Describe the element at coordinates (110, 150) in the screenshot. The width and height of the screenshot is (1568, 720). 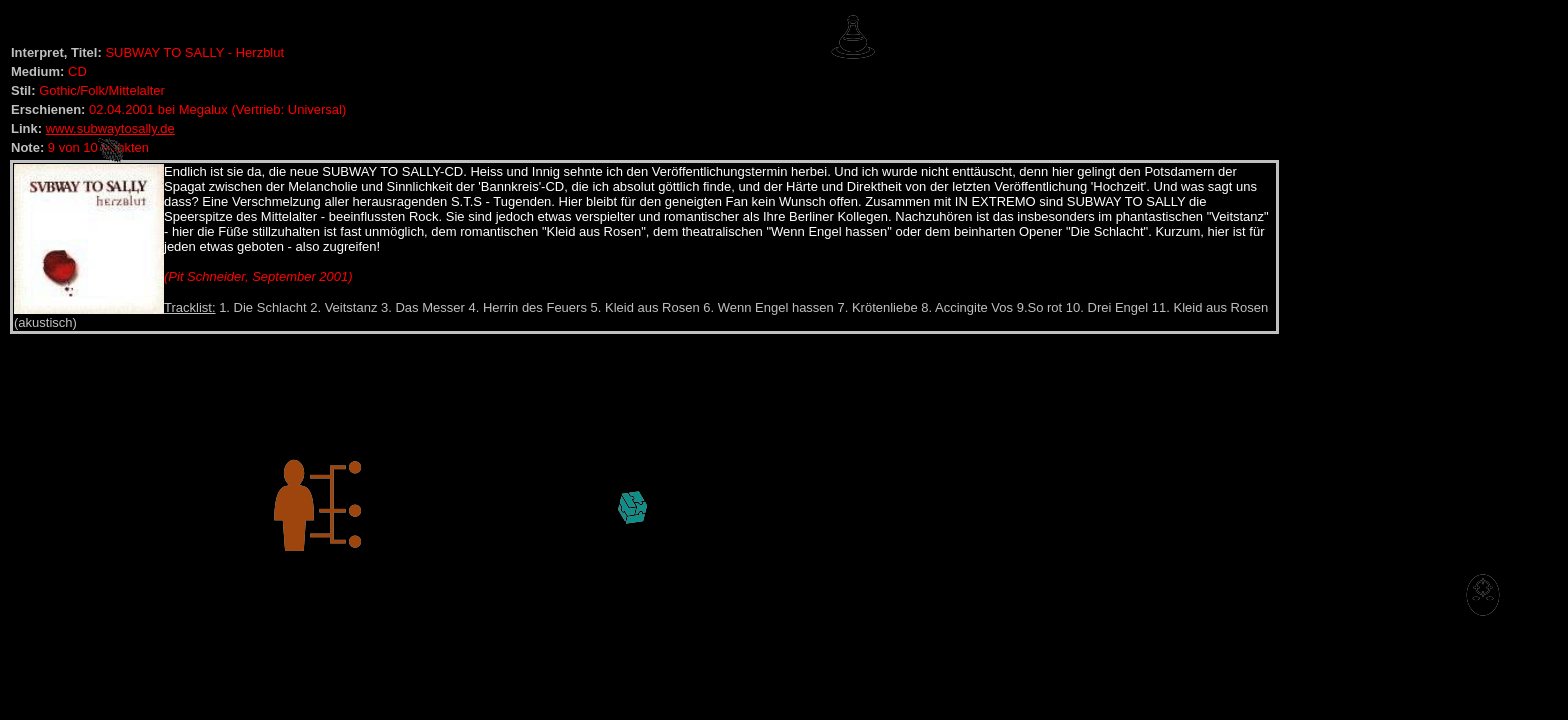
I see `indicates autumn or seasonal theme` at that location.